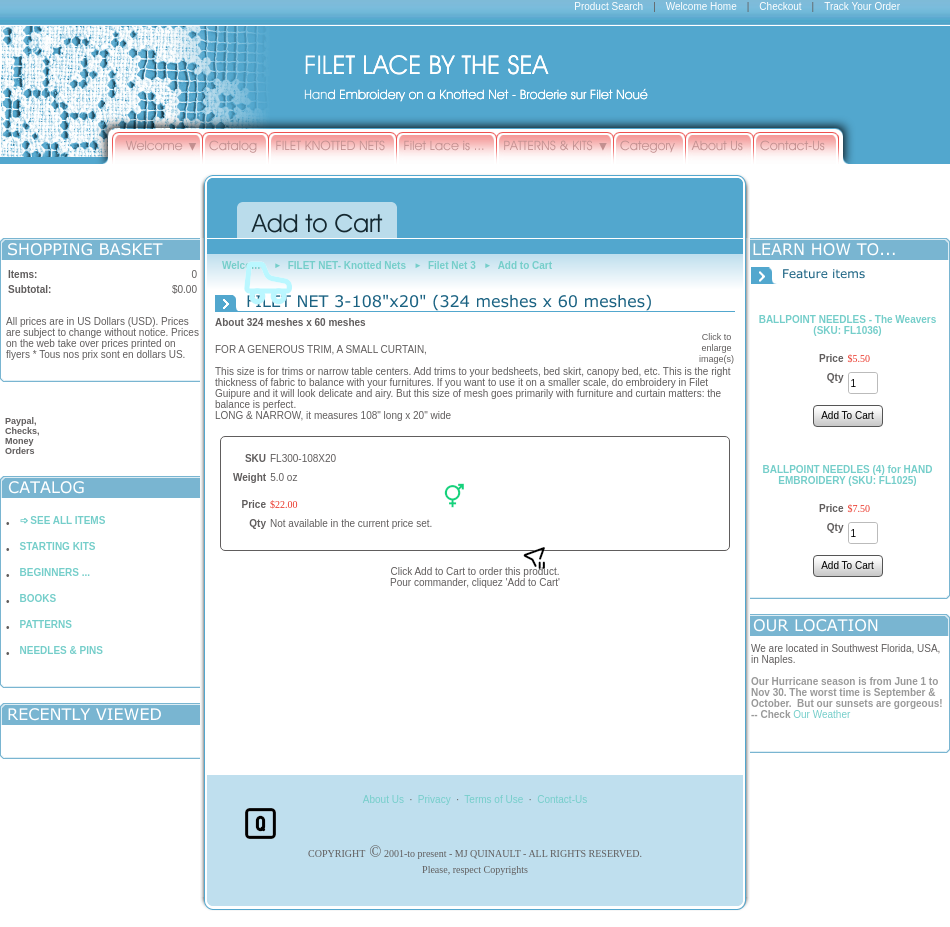  Describe the element at coordinates (454, 495) in the screenshot. I see `select gender or sex options` at that location.